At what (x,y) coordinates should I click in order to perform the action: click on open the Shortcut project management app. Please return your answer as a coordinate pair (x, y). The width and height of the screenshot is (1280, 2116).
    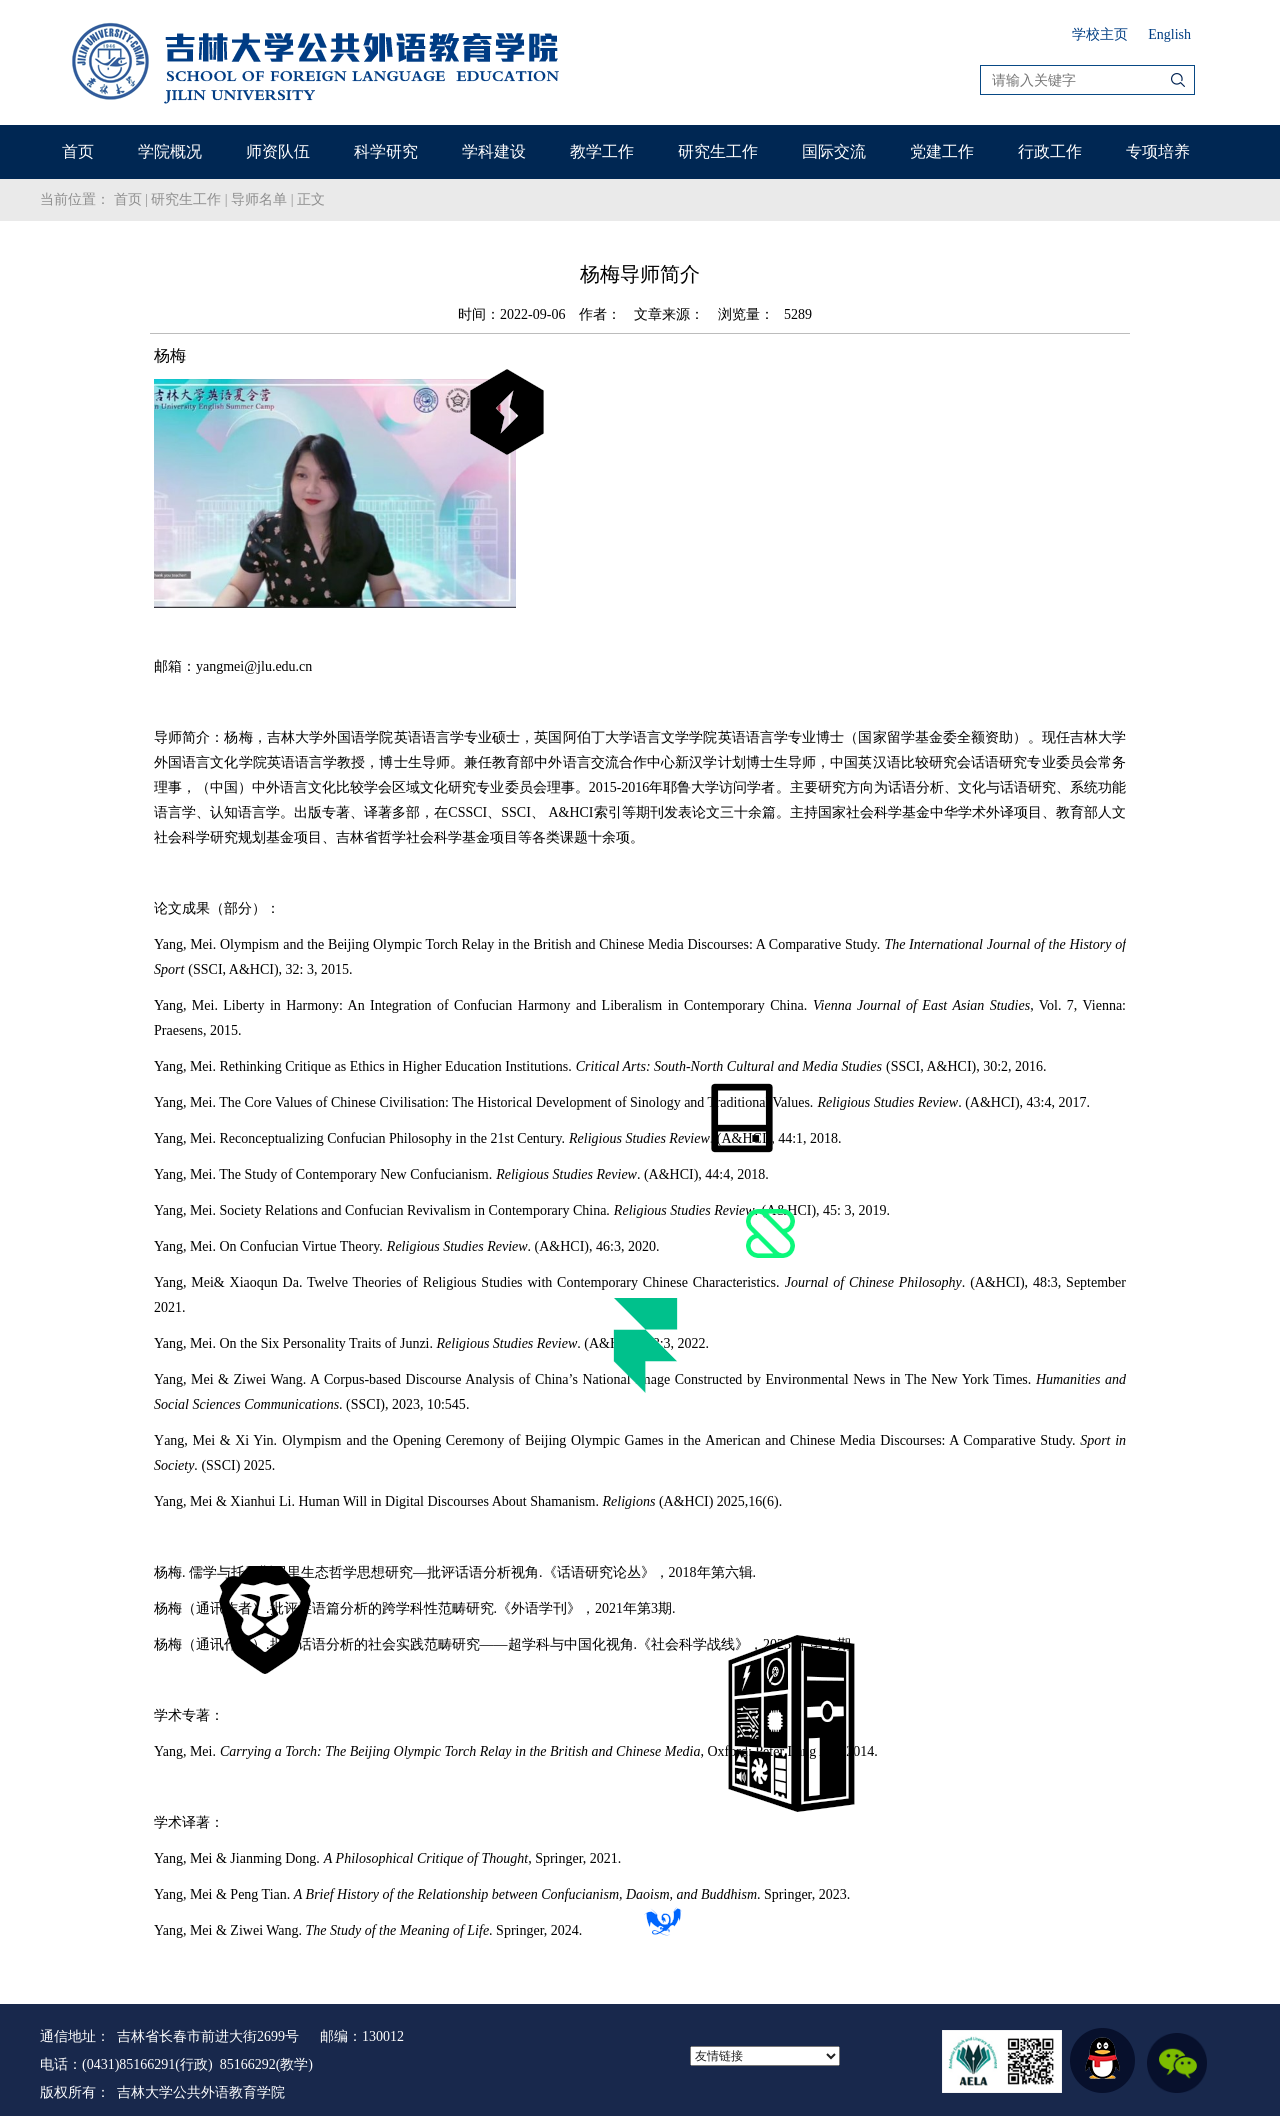
    Looking at the image, I should click on (770, 1233).